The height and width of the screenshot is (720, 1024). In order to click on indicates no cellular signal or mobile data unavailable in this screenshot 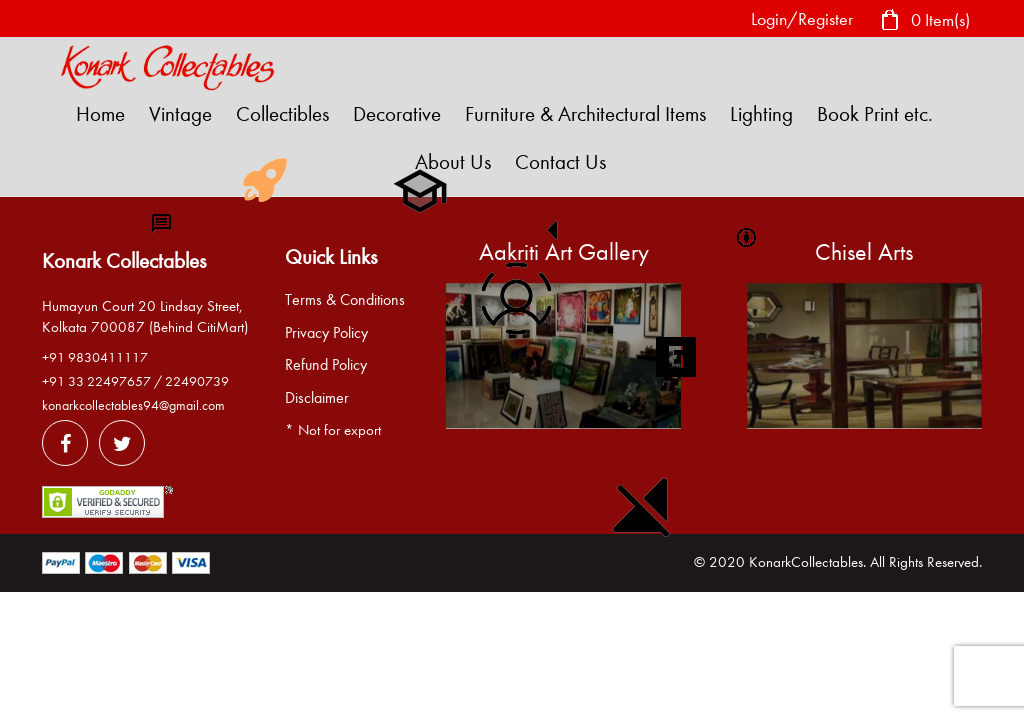, I will do `click(641, 506)`.